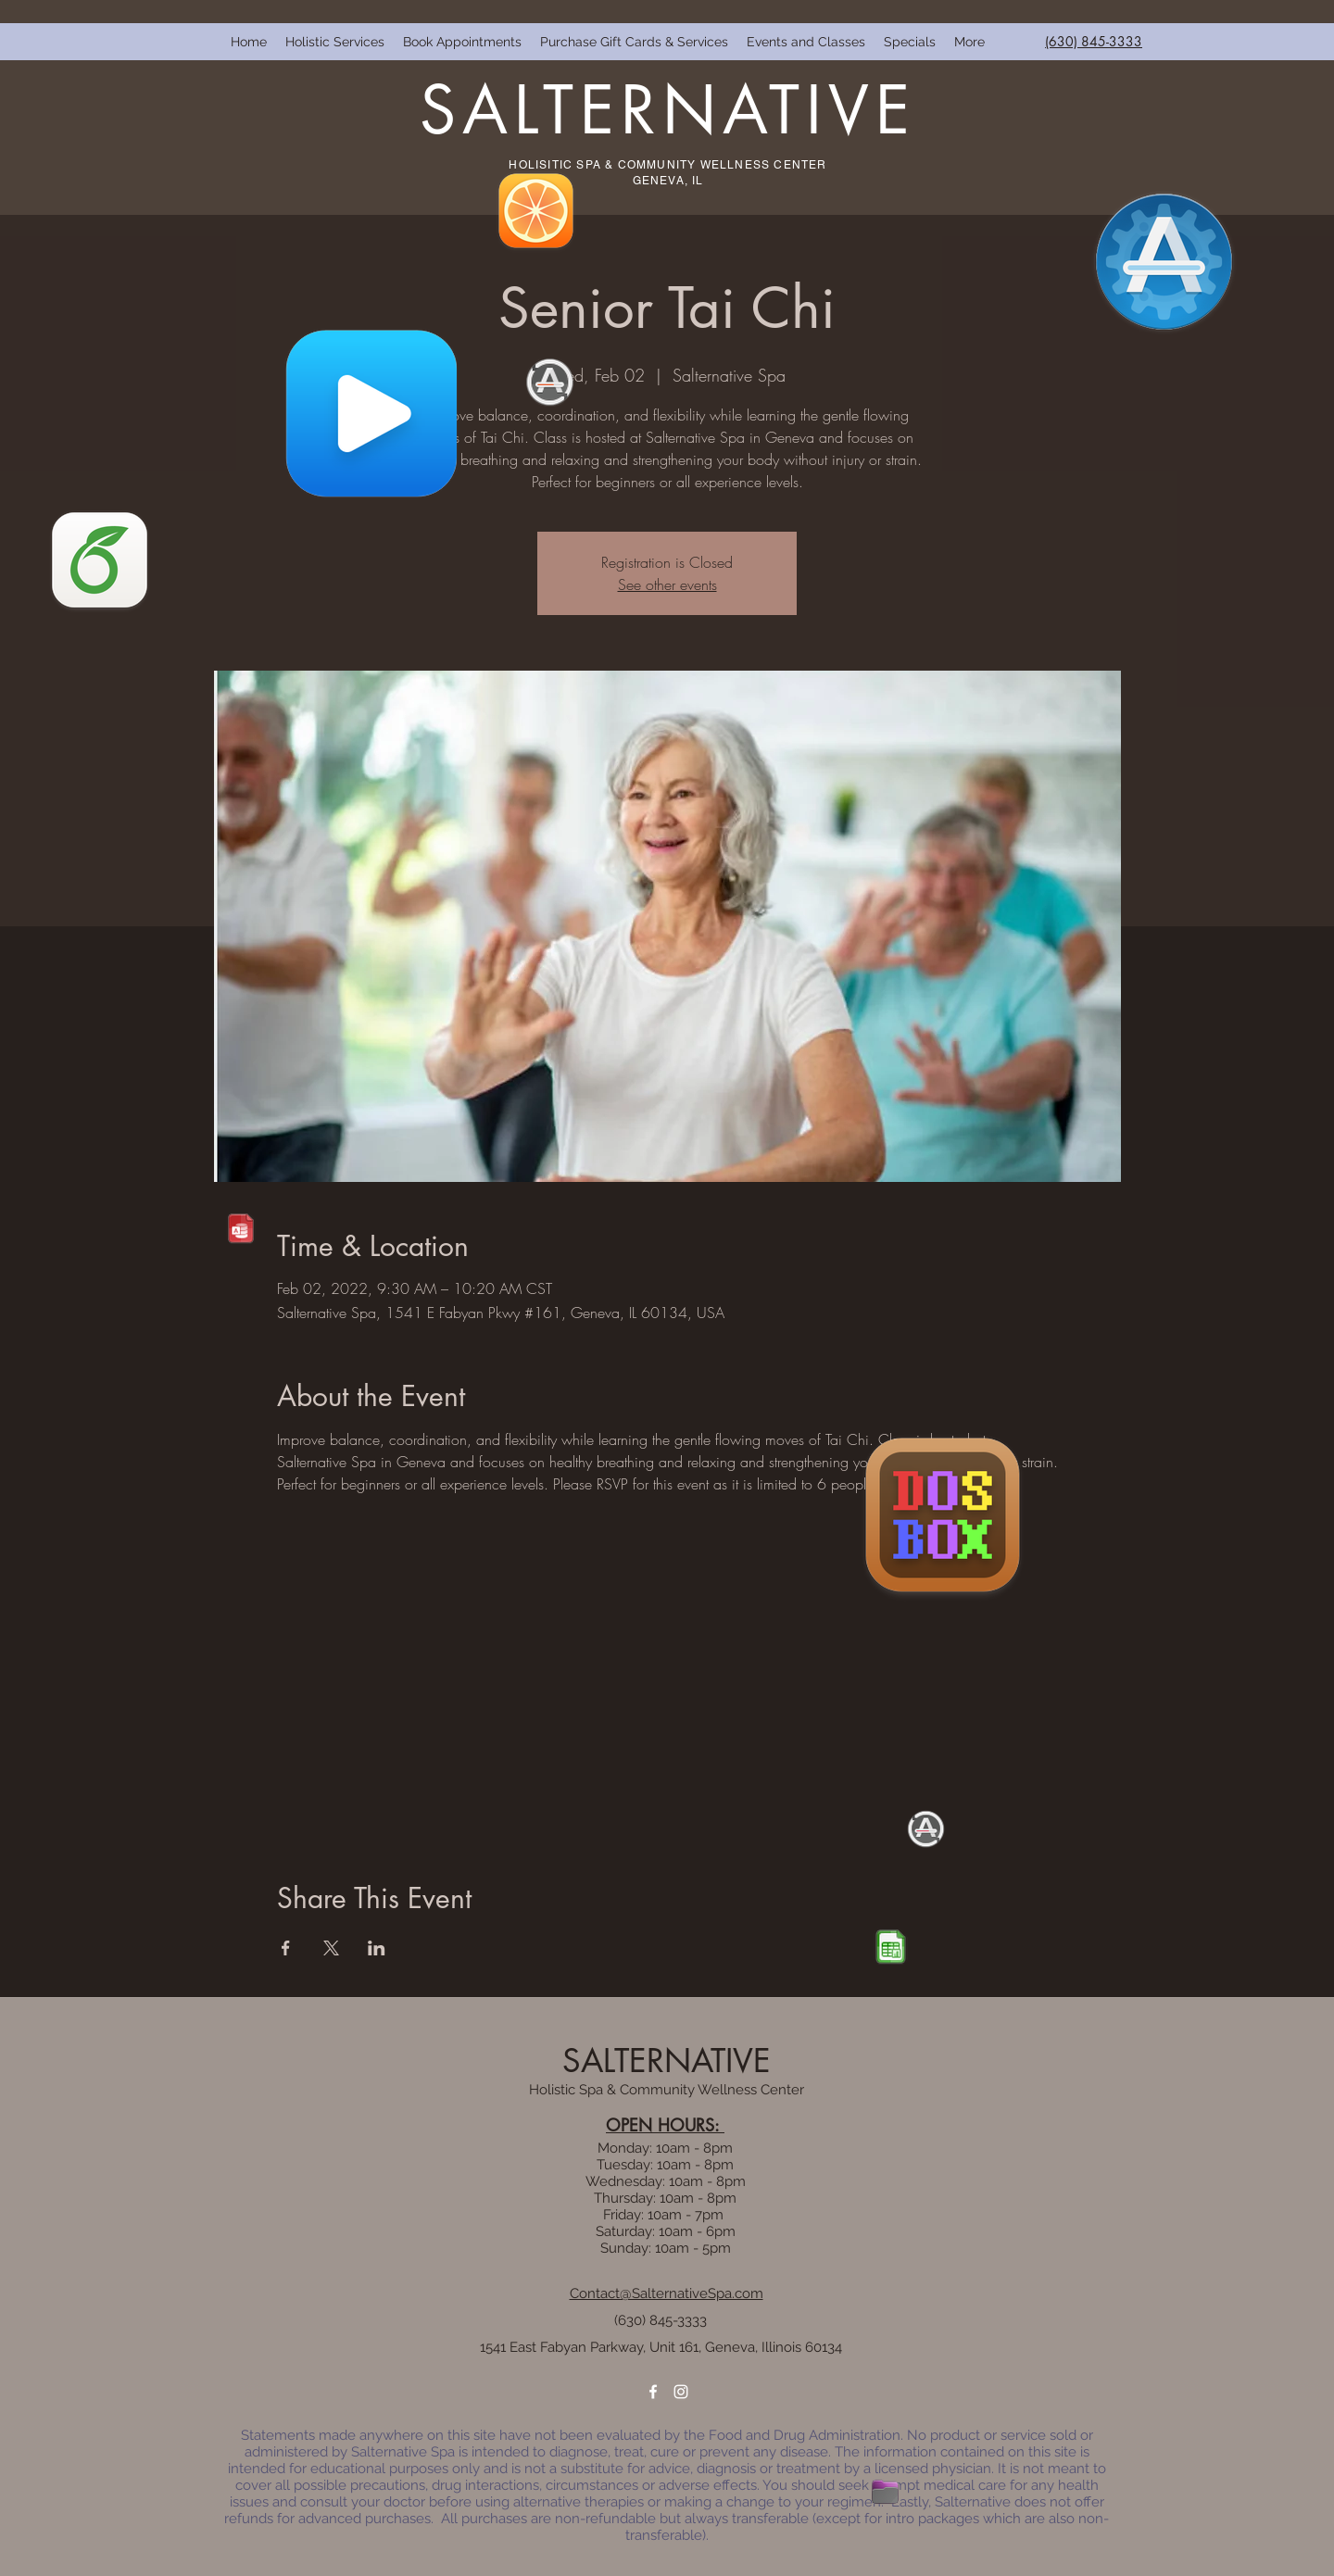 The image size is (1334, 2576). I want to click on microsoft access database file, so click(241, 1228).